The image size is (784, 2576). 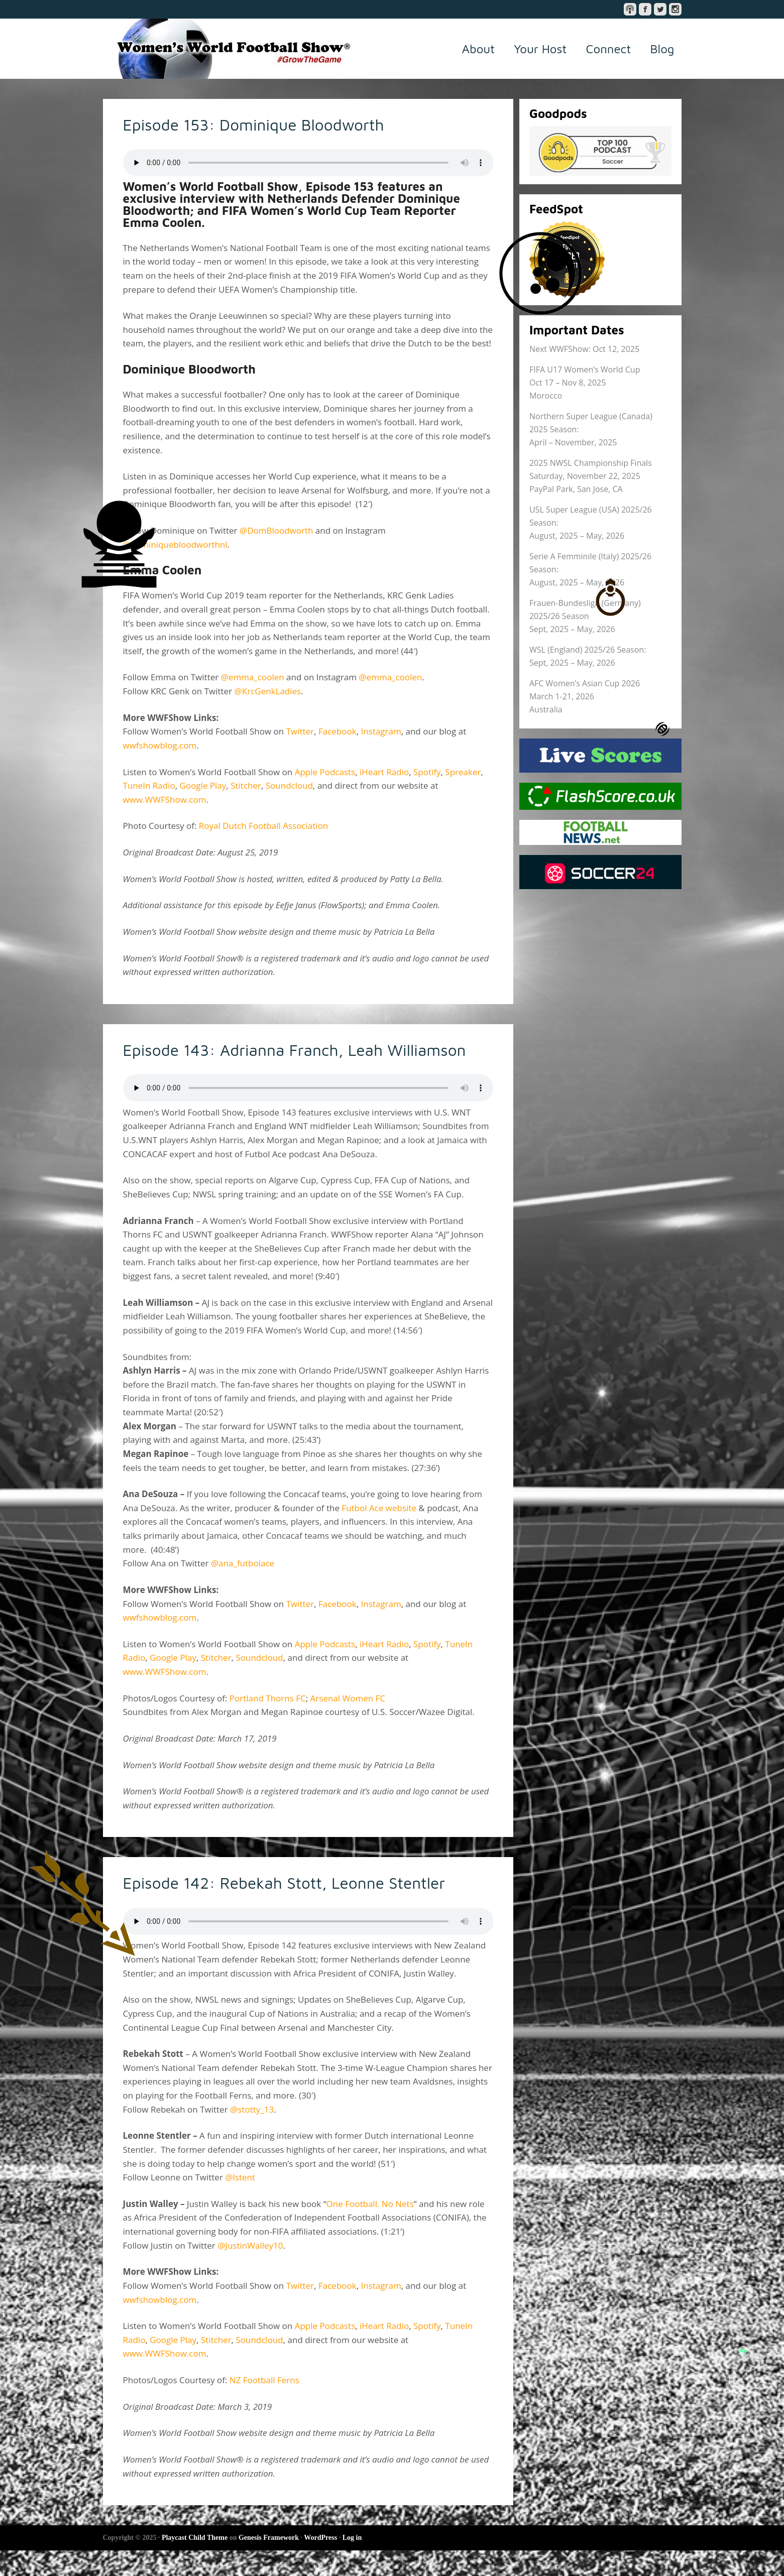 I want to click on abstract logo or brand identity element, so click(x=662, y=729).